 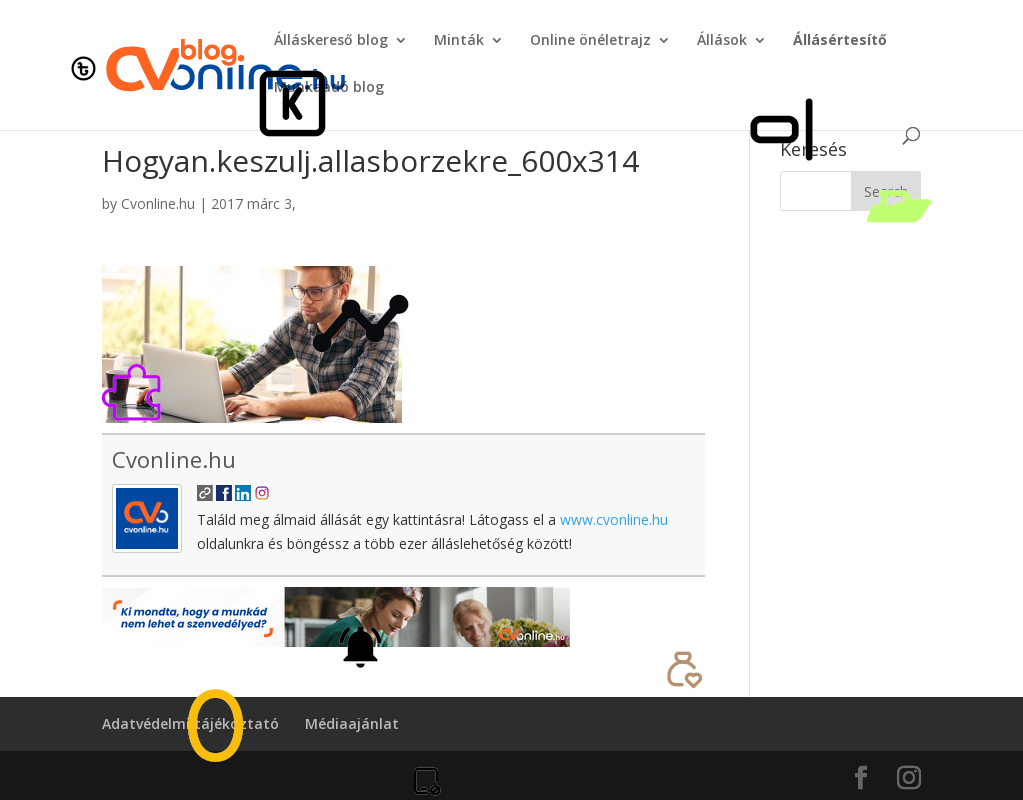 I want to click on access boat rental or marina services, so click(x=899, y=205).